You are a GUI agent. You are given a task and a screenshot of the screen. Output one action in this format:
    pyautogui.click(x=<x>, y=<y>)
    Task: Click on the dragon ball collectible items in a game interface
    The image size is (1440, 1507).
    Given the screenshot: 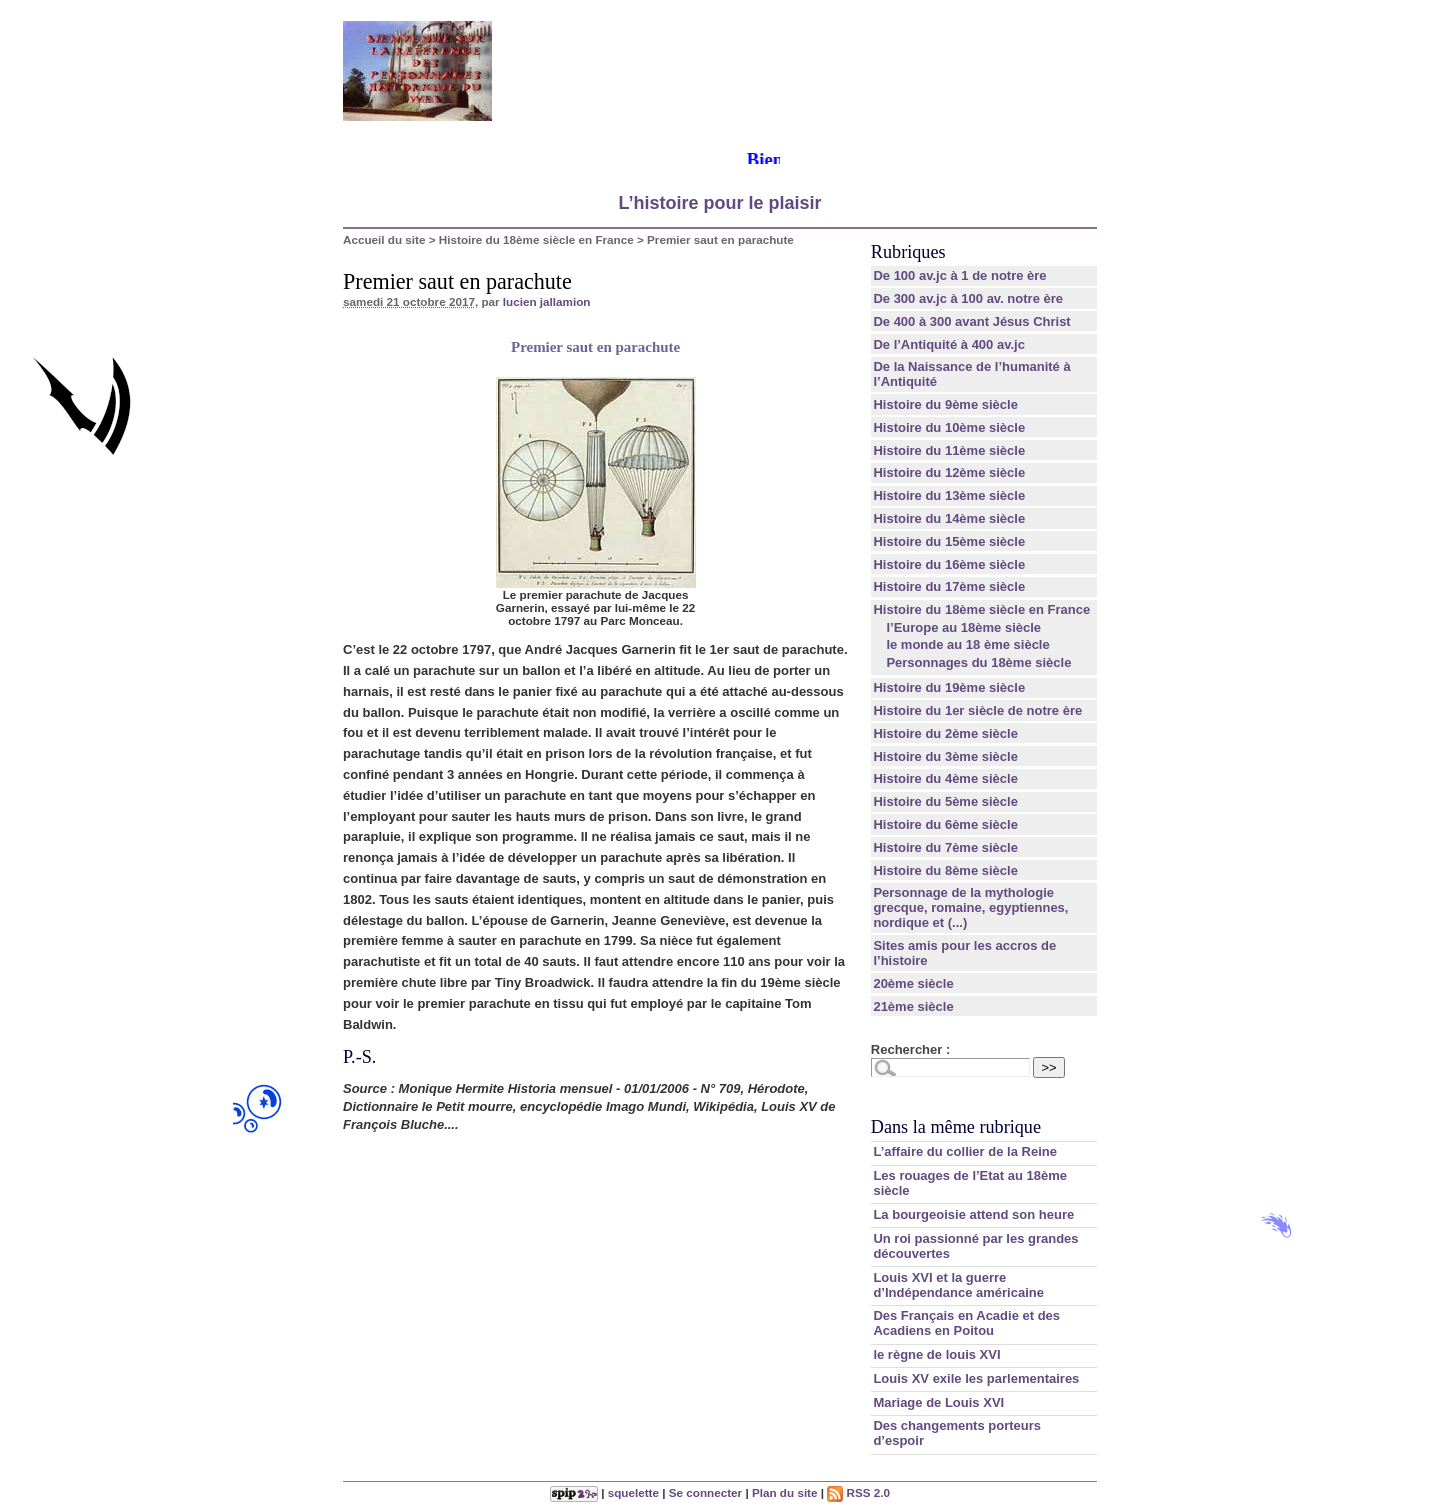 What is the action you would take?
    pyautogui.click(x=257, y=1109)
    